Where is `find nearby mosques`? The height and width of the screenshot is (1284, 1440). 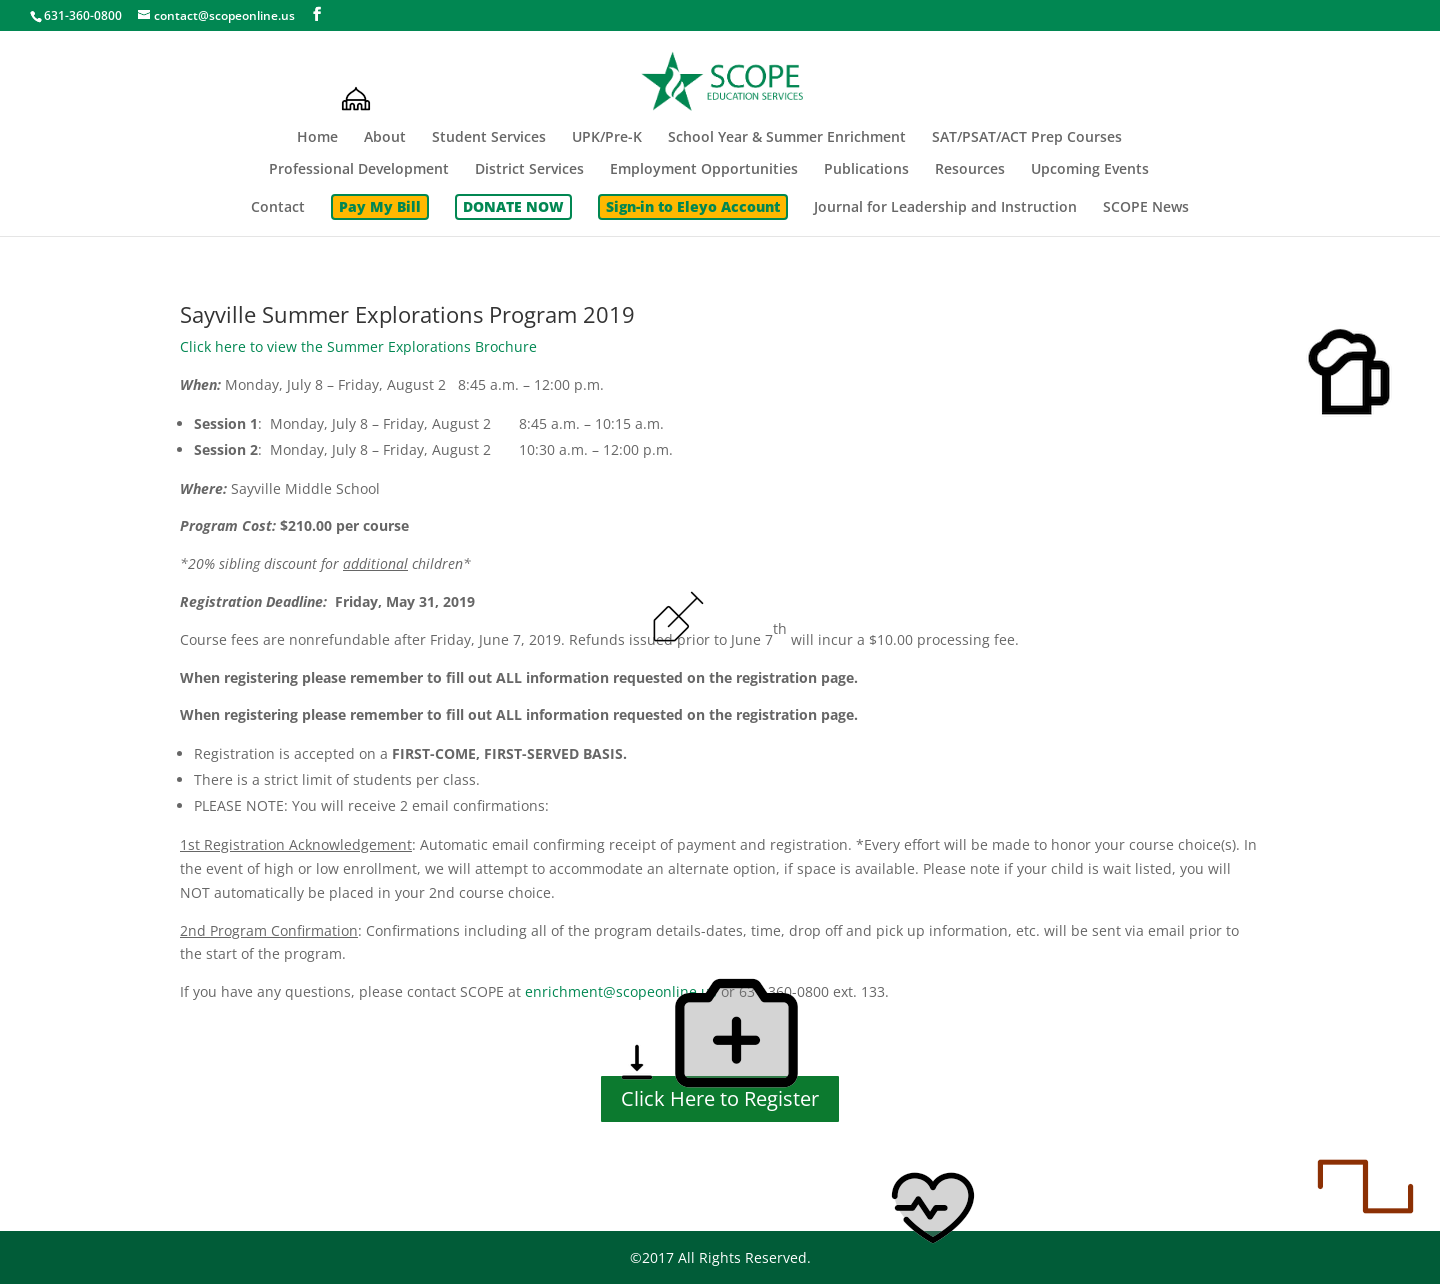
find nearby mosques is located at coordinates (356, 100).